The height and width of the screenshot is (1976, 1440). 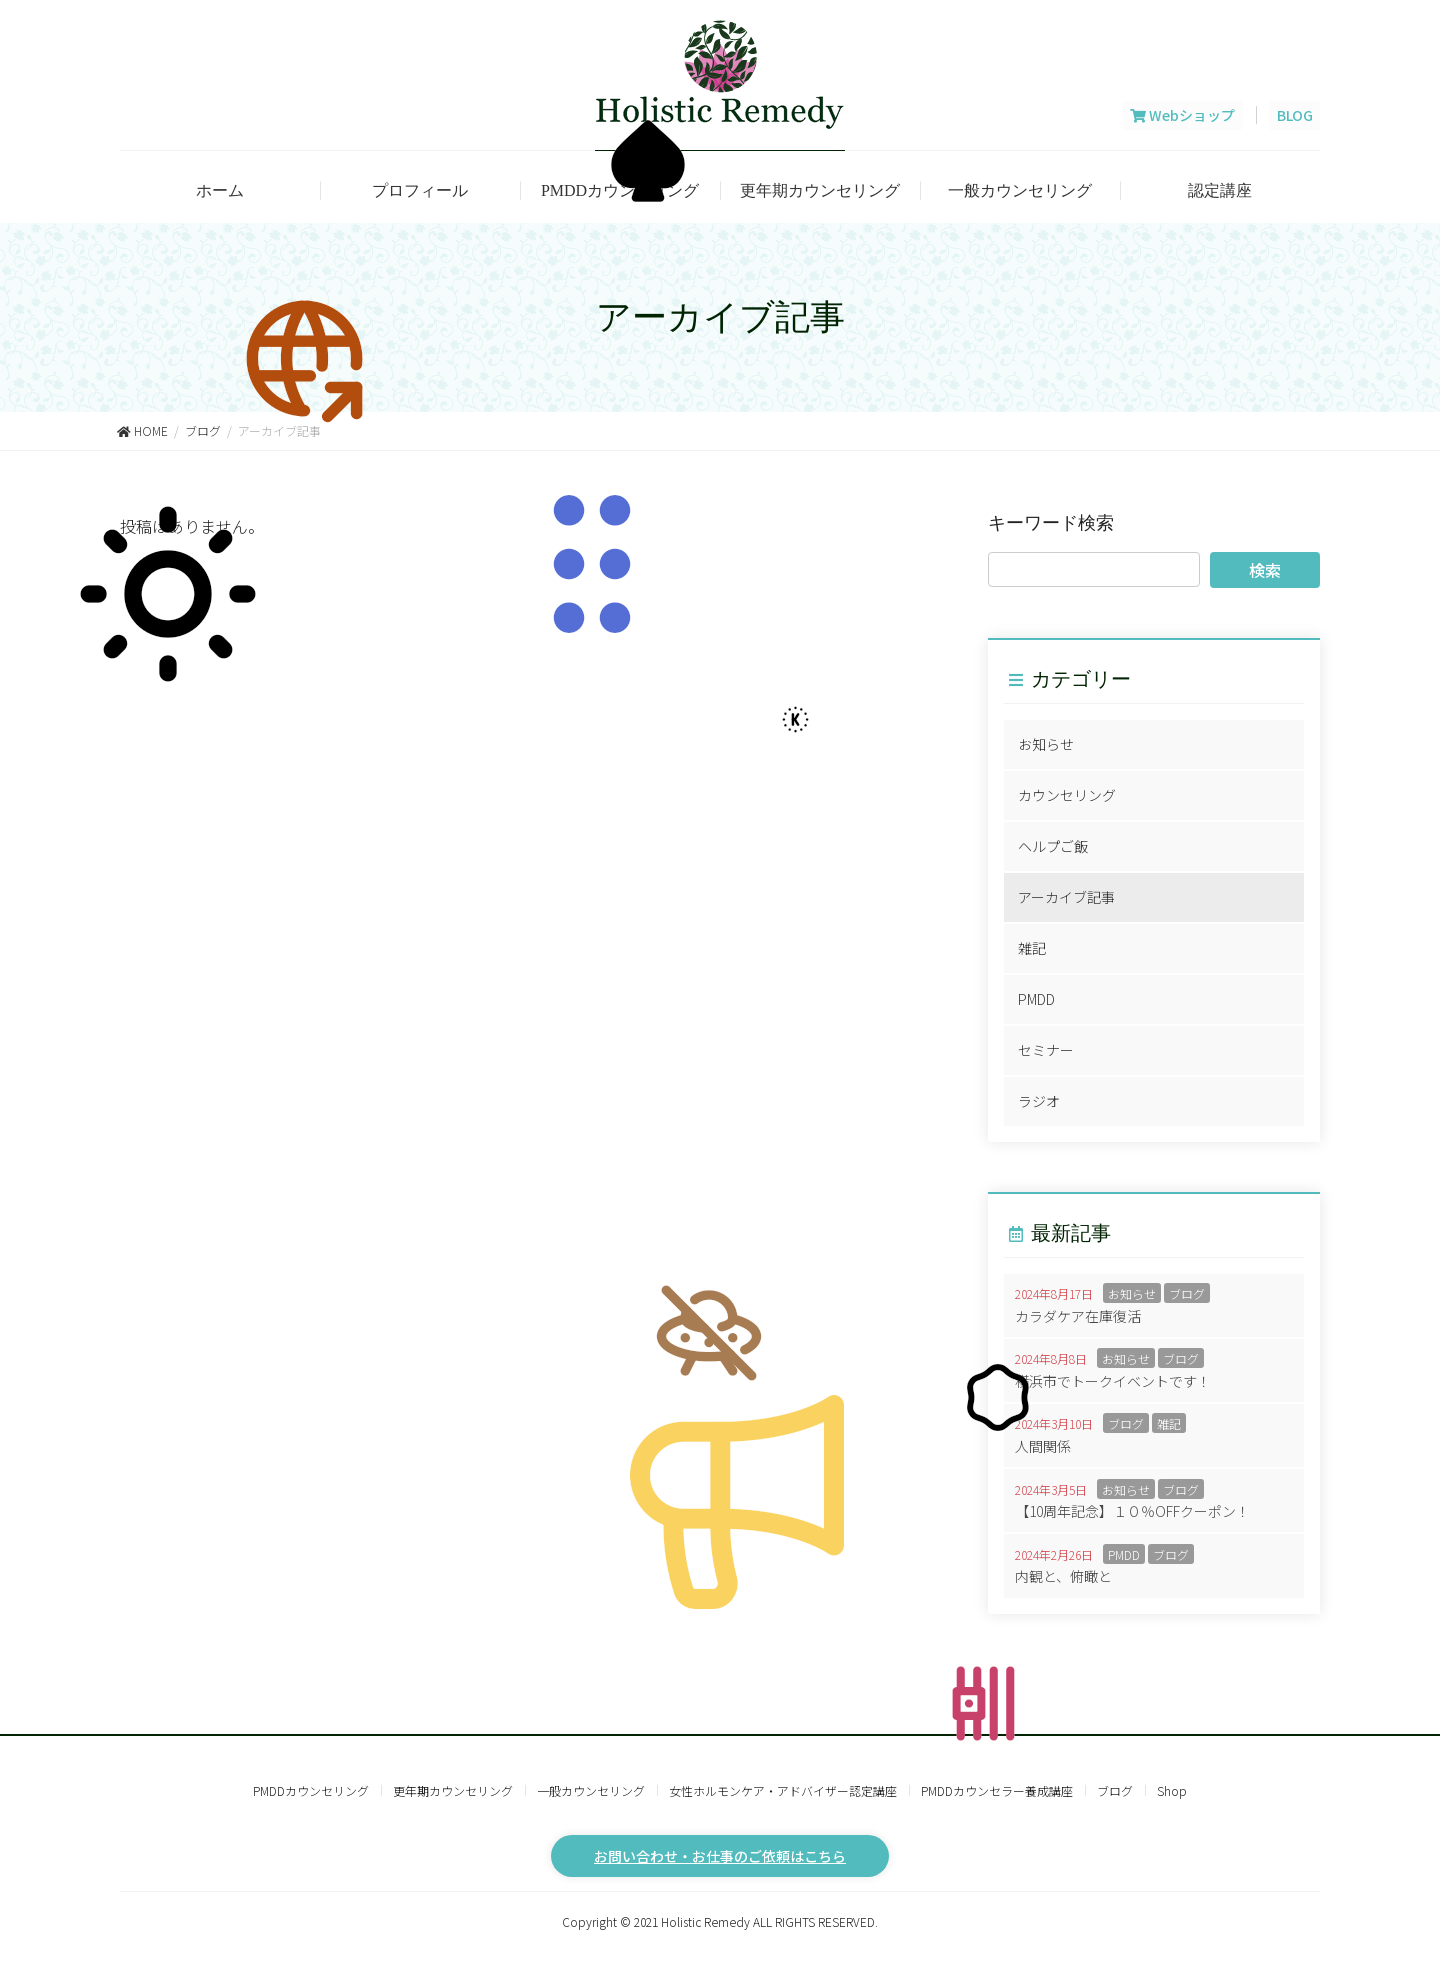 What do you see at coordinates (737, 1502) in the screenshot?
I see `make an announcement or broadcast` at bounding box center [737, 1502].